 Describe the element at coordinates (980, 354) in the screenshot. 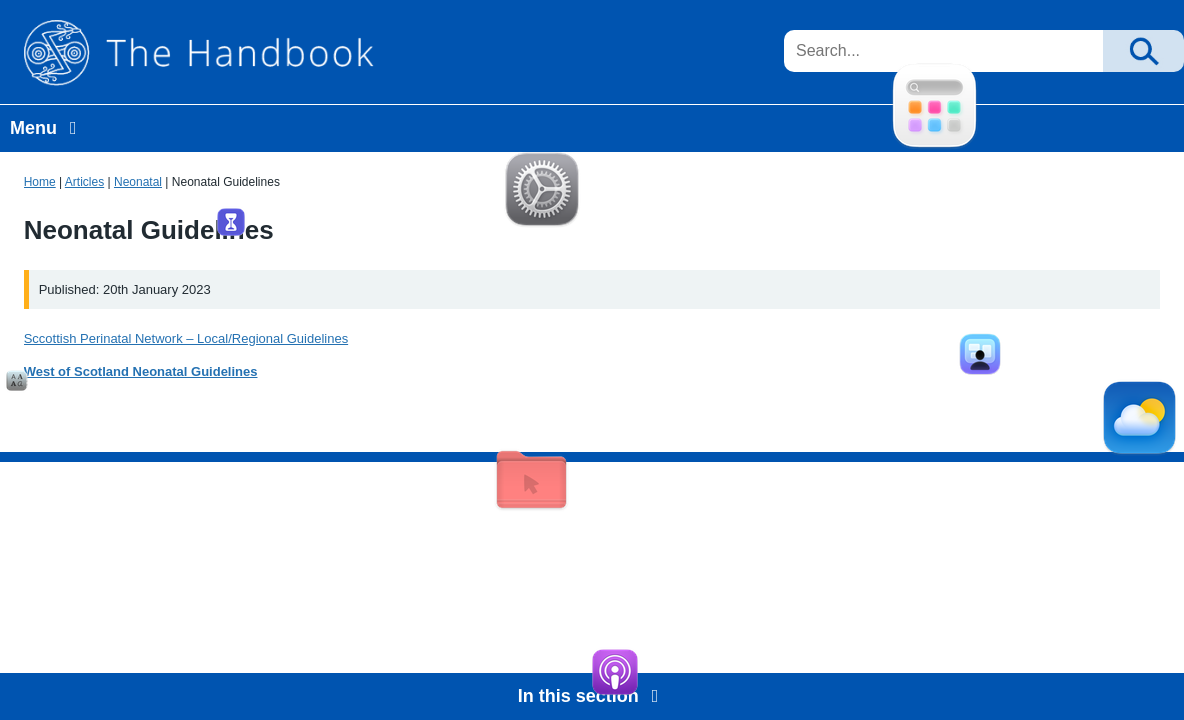

I see `open the screen sharing app` at that location.